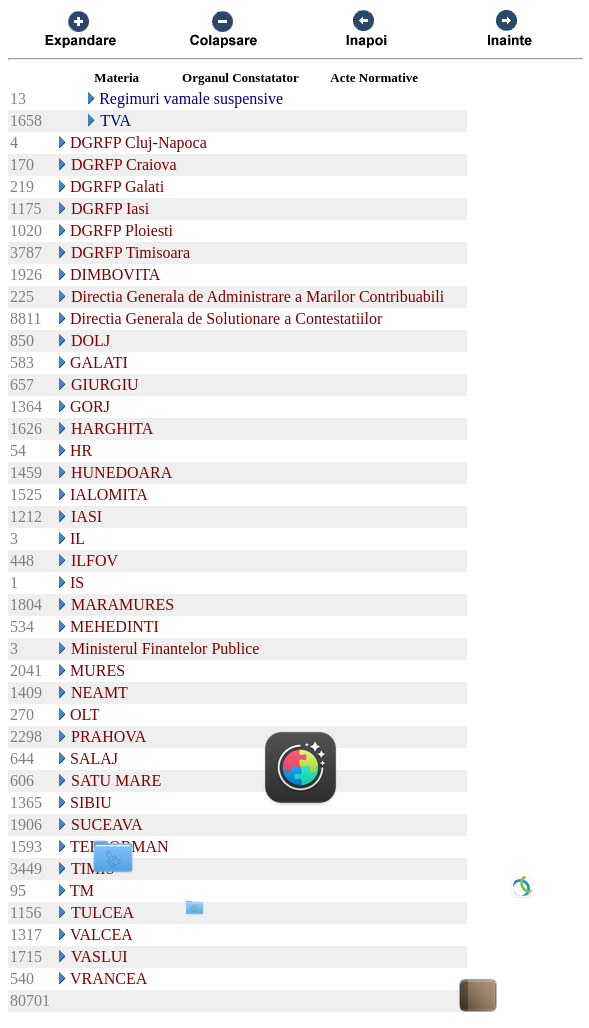  I want to click on access your public folder, so click(194, 907).